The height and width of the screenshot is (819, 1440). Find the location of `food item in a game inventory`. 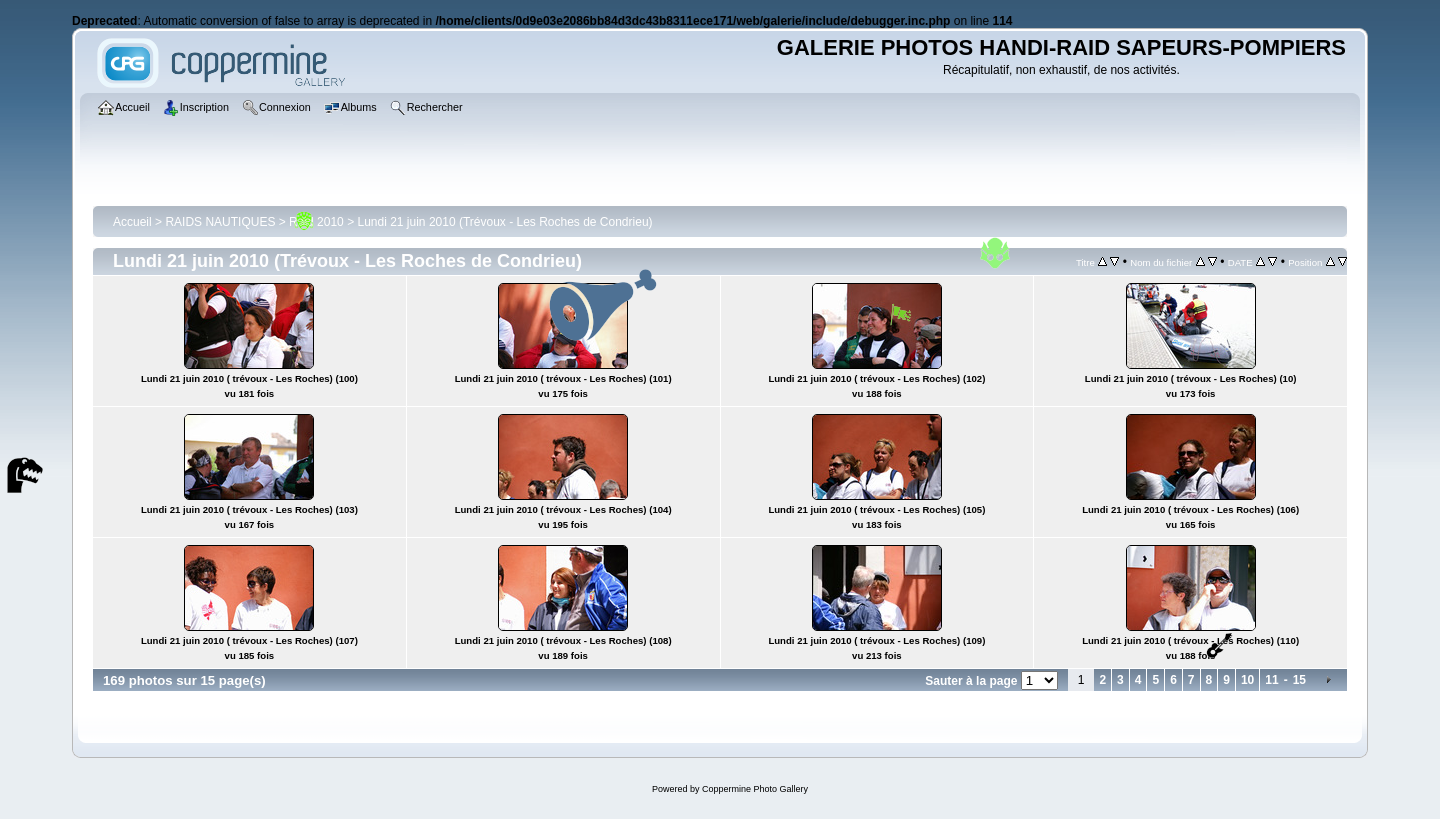

food item in a game inventory is located at coordinates (603, 305).